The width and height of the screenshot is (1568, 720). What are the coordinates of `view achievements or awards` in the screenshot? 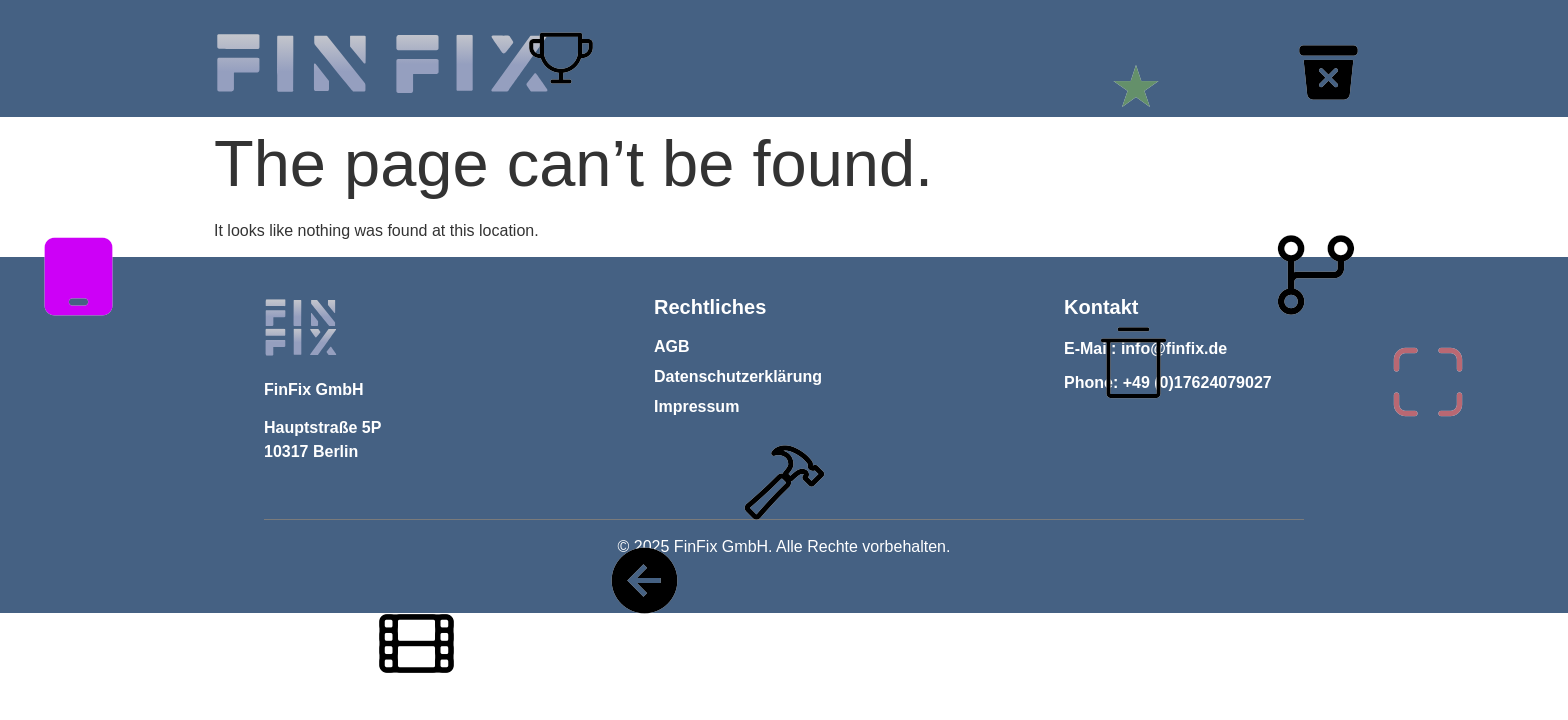 It's located at (561, 56).